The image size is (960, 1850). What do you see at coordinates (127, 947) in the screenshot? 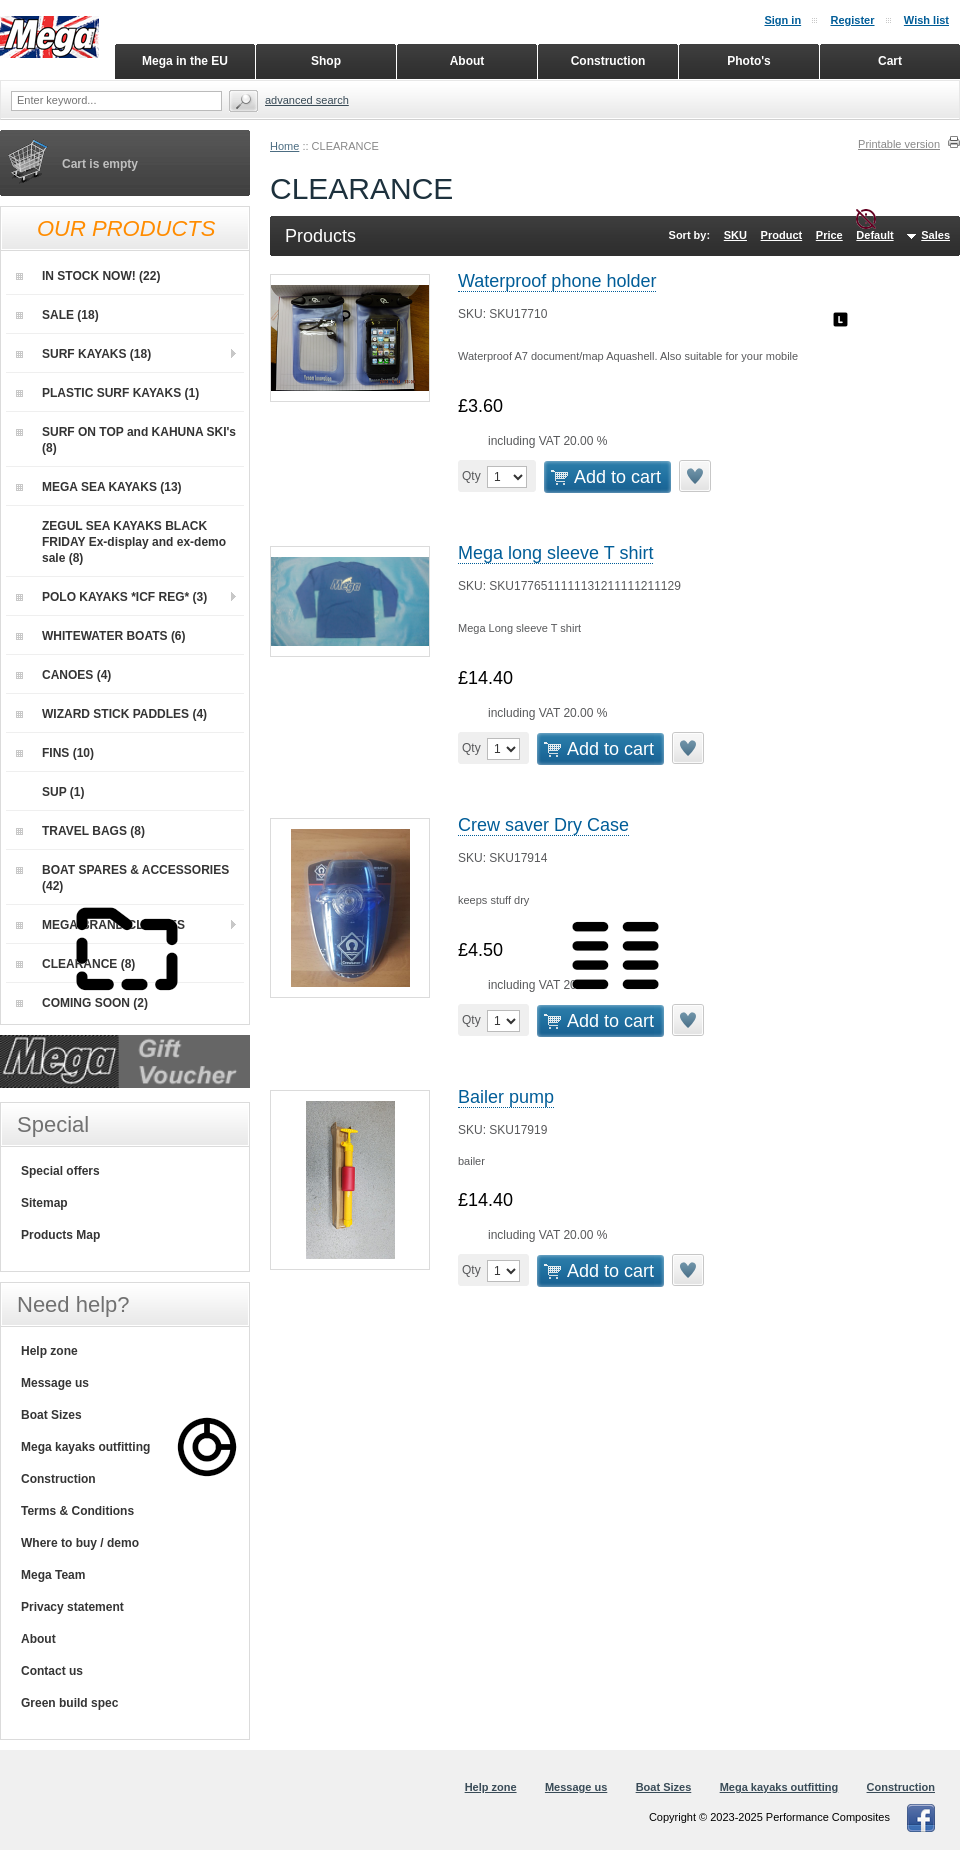
I see `create a new folder` at bounding box center [127, 947].